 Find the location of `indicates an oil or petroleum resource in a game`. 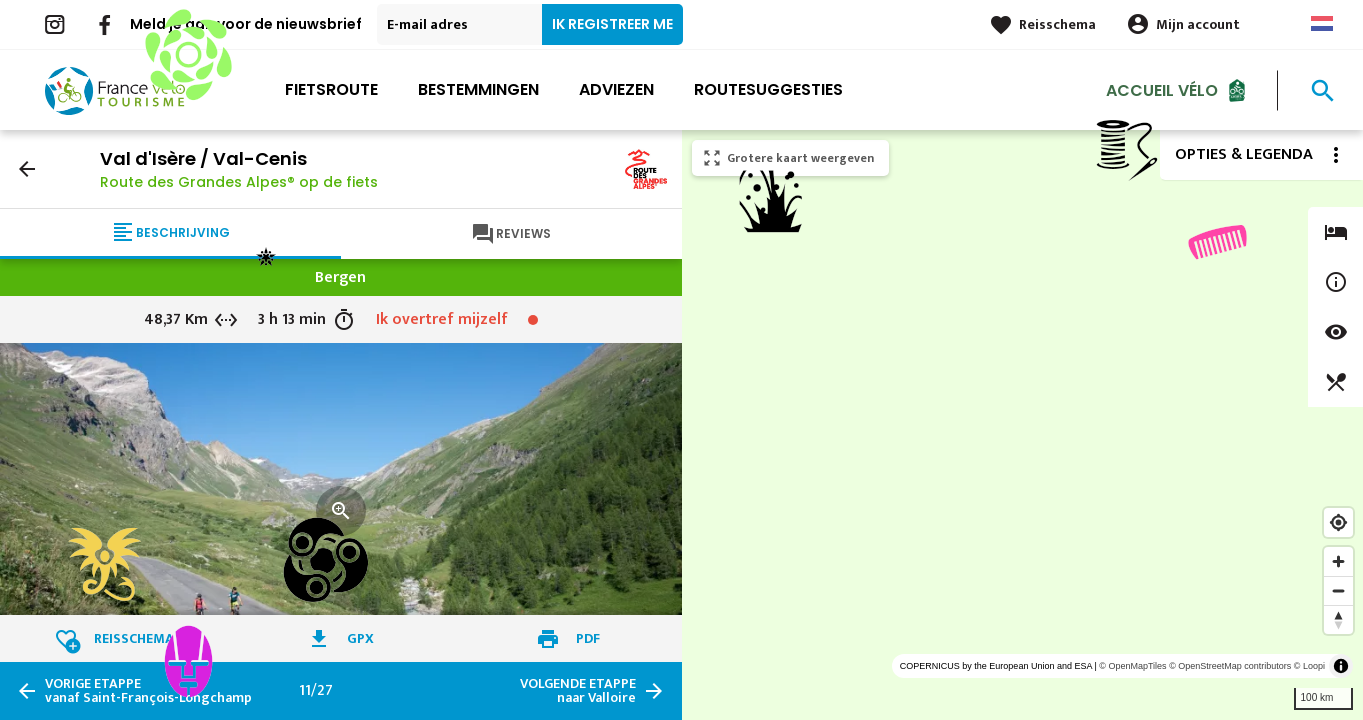

indicates an oil or petroleum resource in a game is located at coordinates (188, 54).